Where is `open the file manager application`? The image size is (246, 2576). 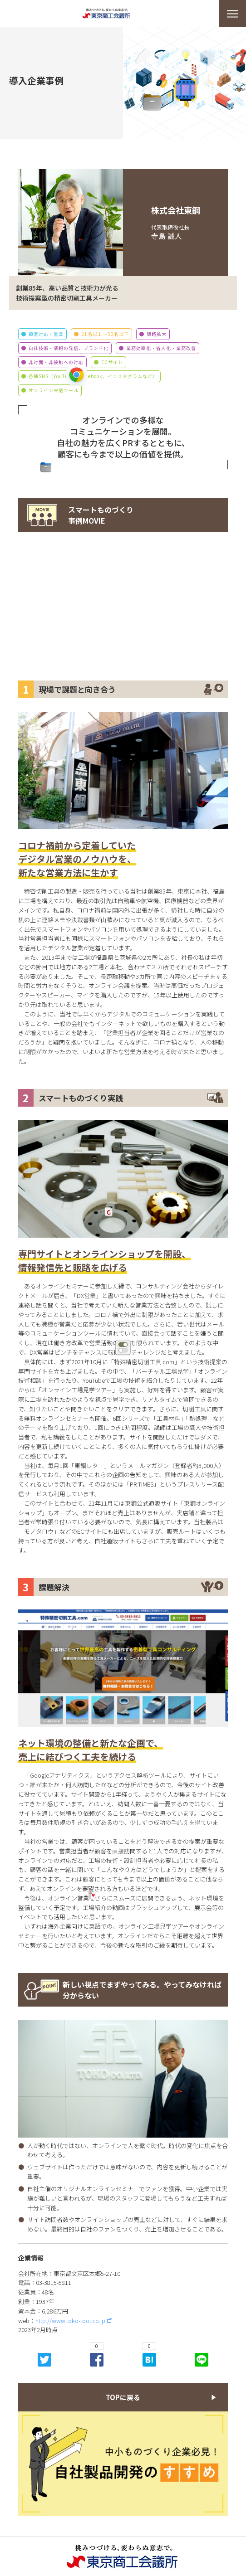
open the file manager application is located at coordinates (46, 467).